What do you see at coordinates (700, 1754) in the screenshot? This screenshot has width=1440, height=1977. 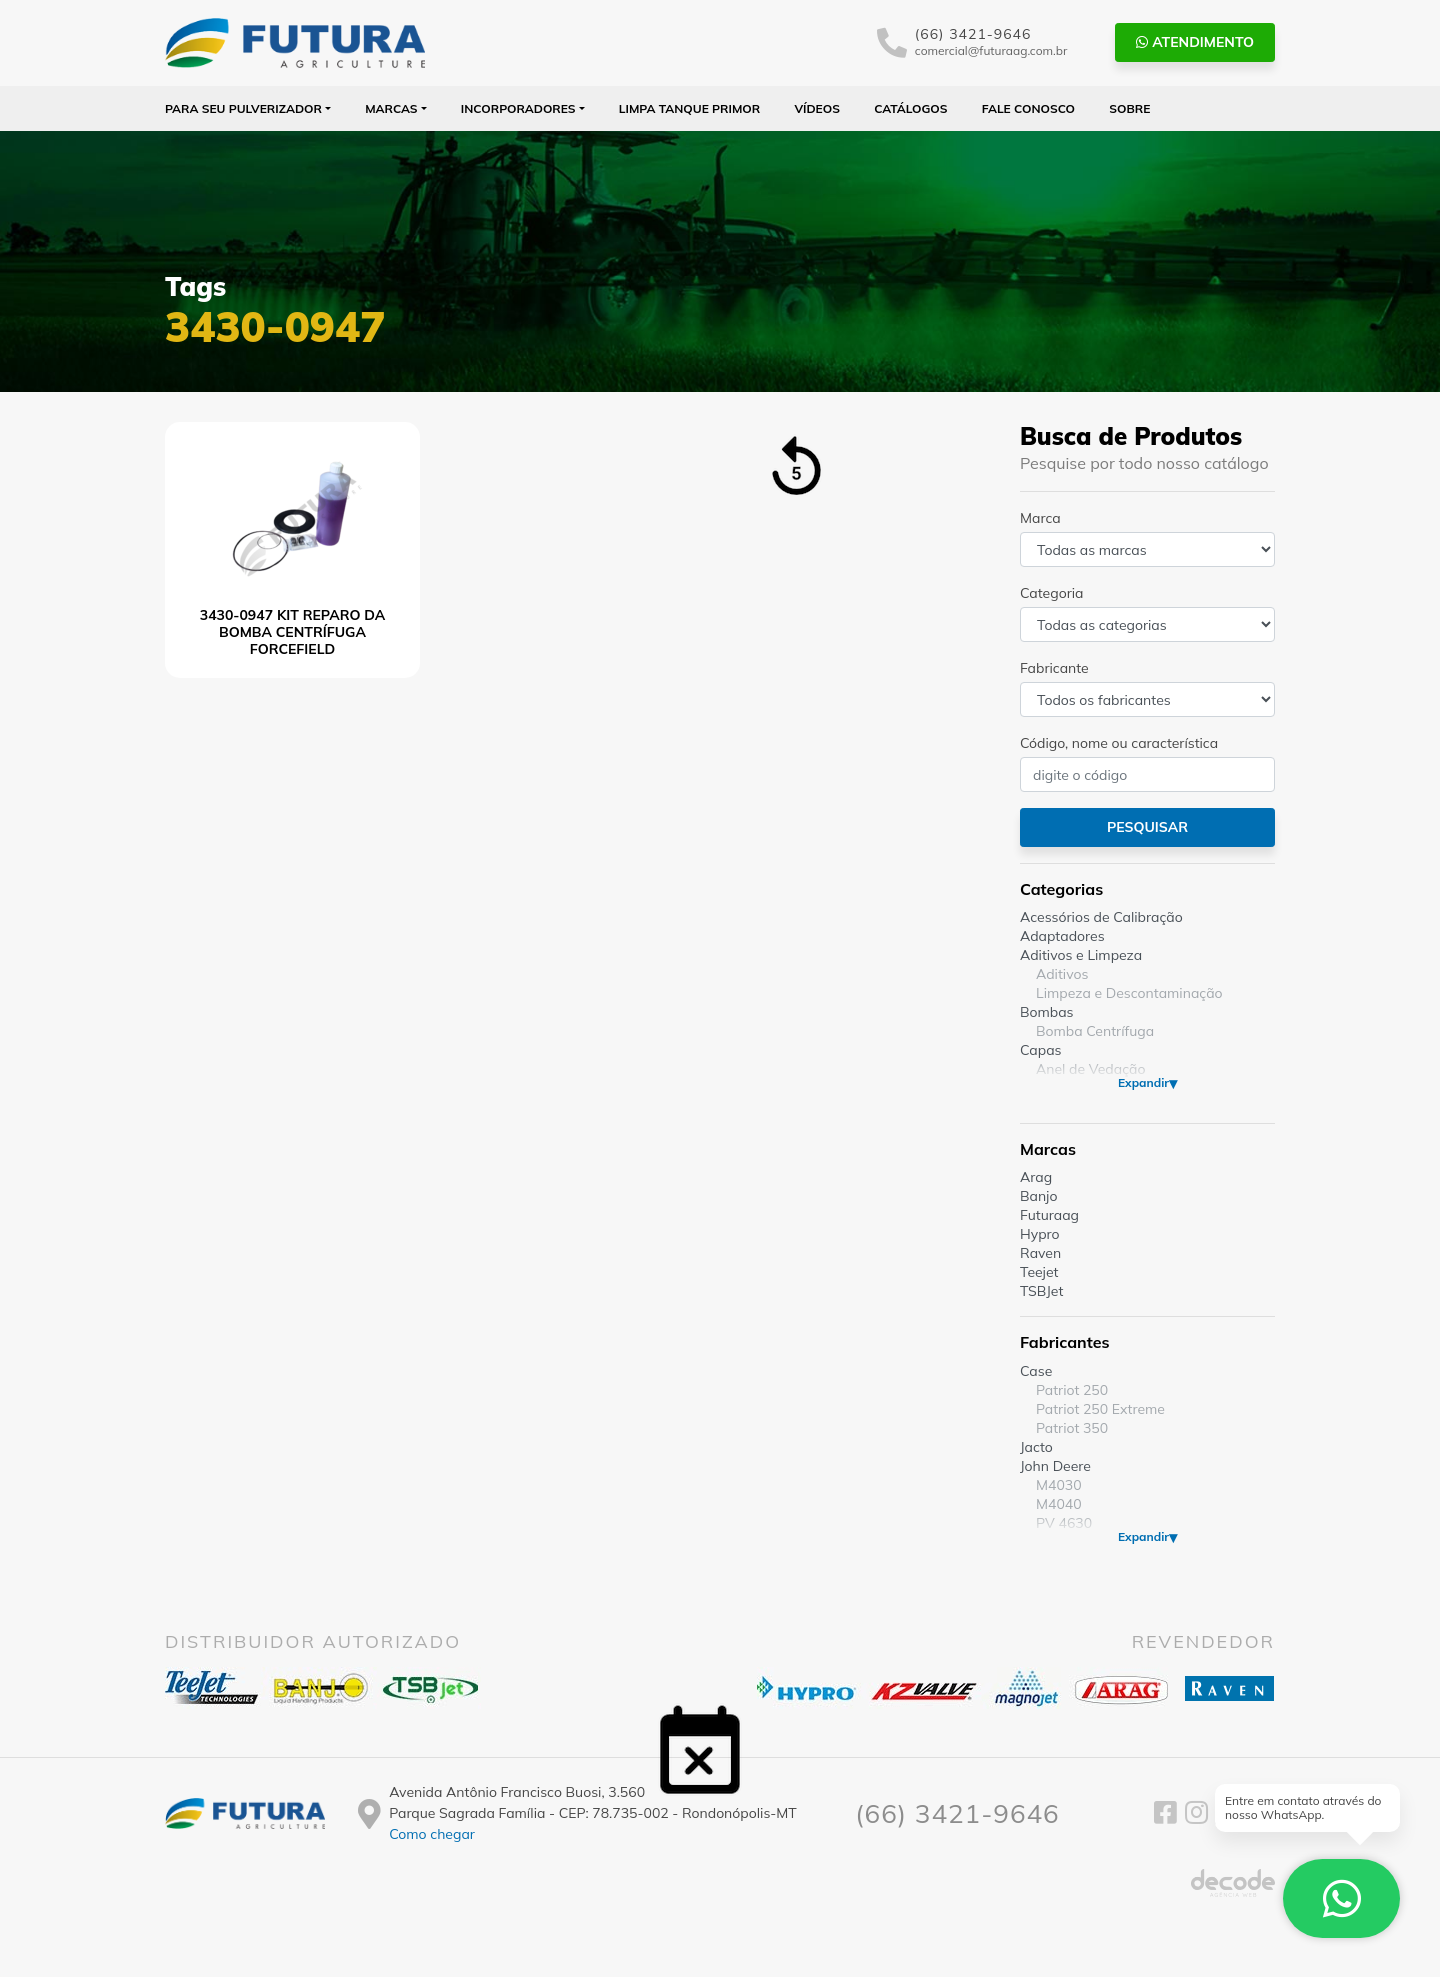 I see `a cancelled or unavailable calendar event` at bounding box center [700, 1754].